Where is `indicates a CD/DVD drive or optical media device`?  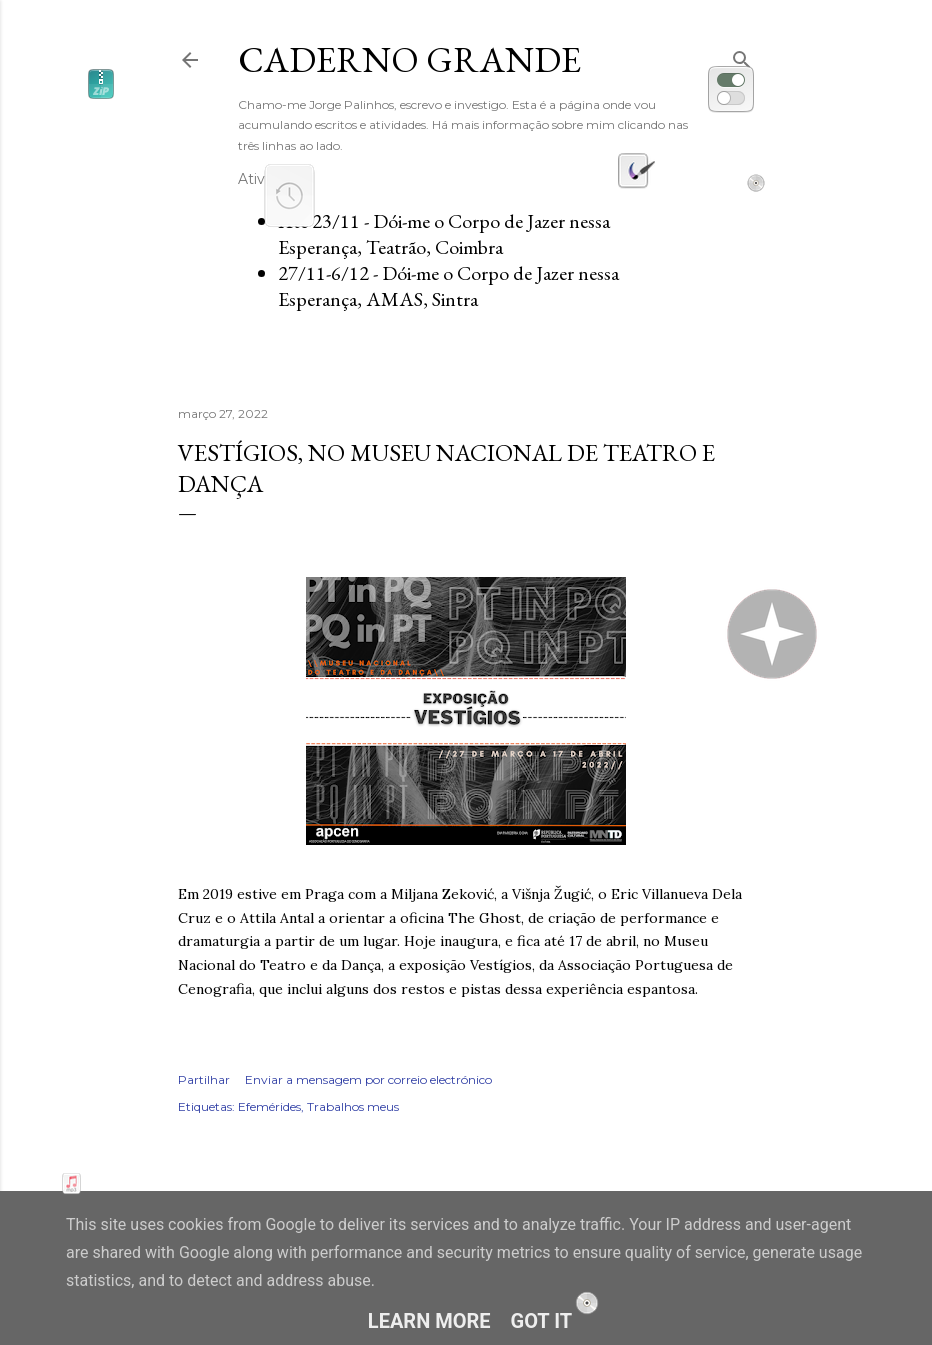 indicates a CD/DVD drive or optical media device is located at coordinates (756, 183).